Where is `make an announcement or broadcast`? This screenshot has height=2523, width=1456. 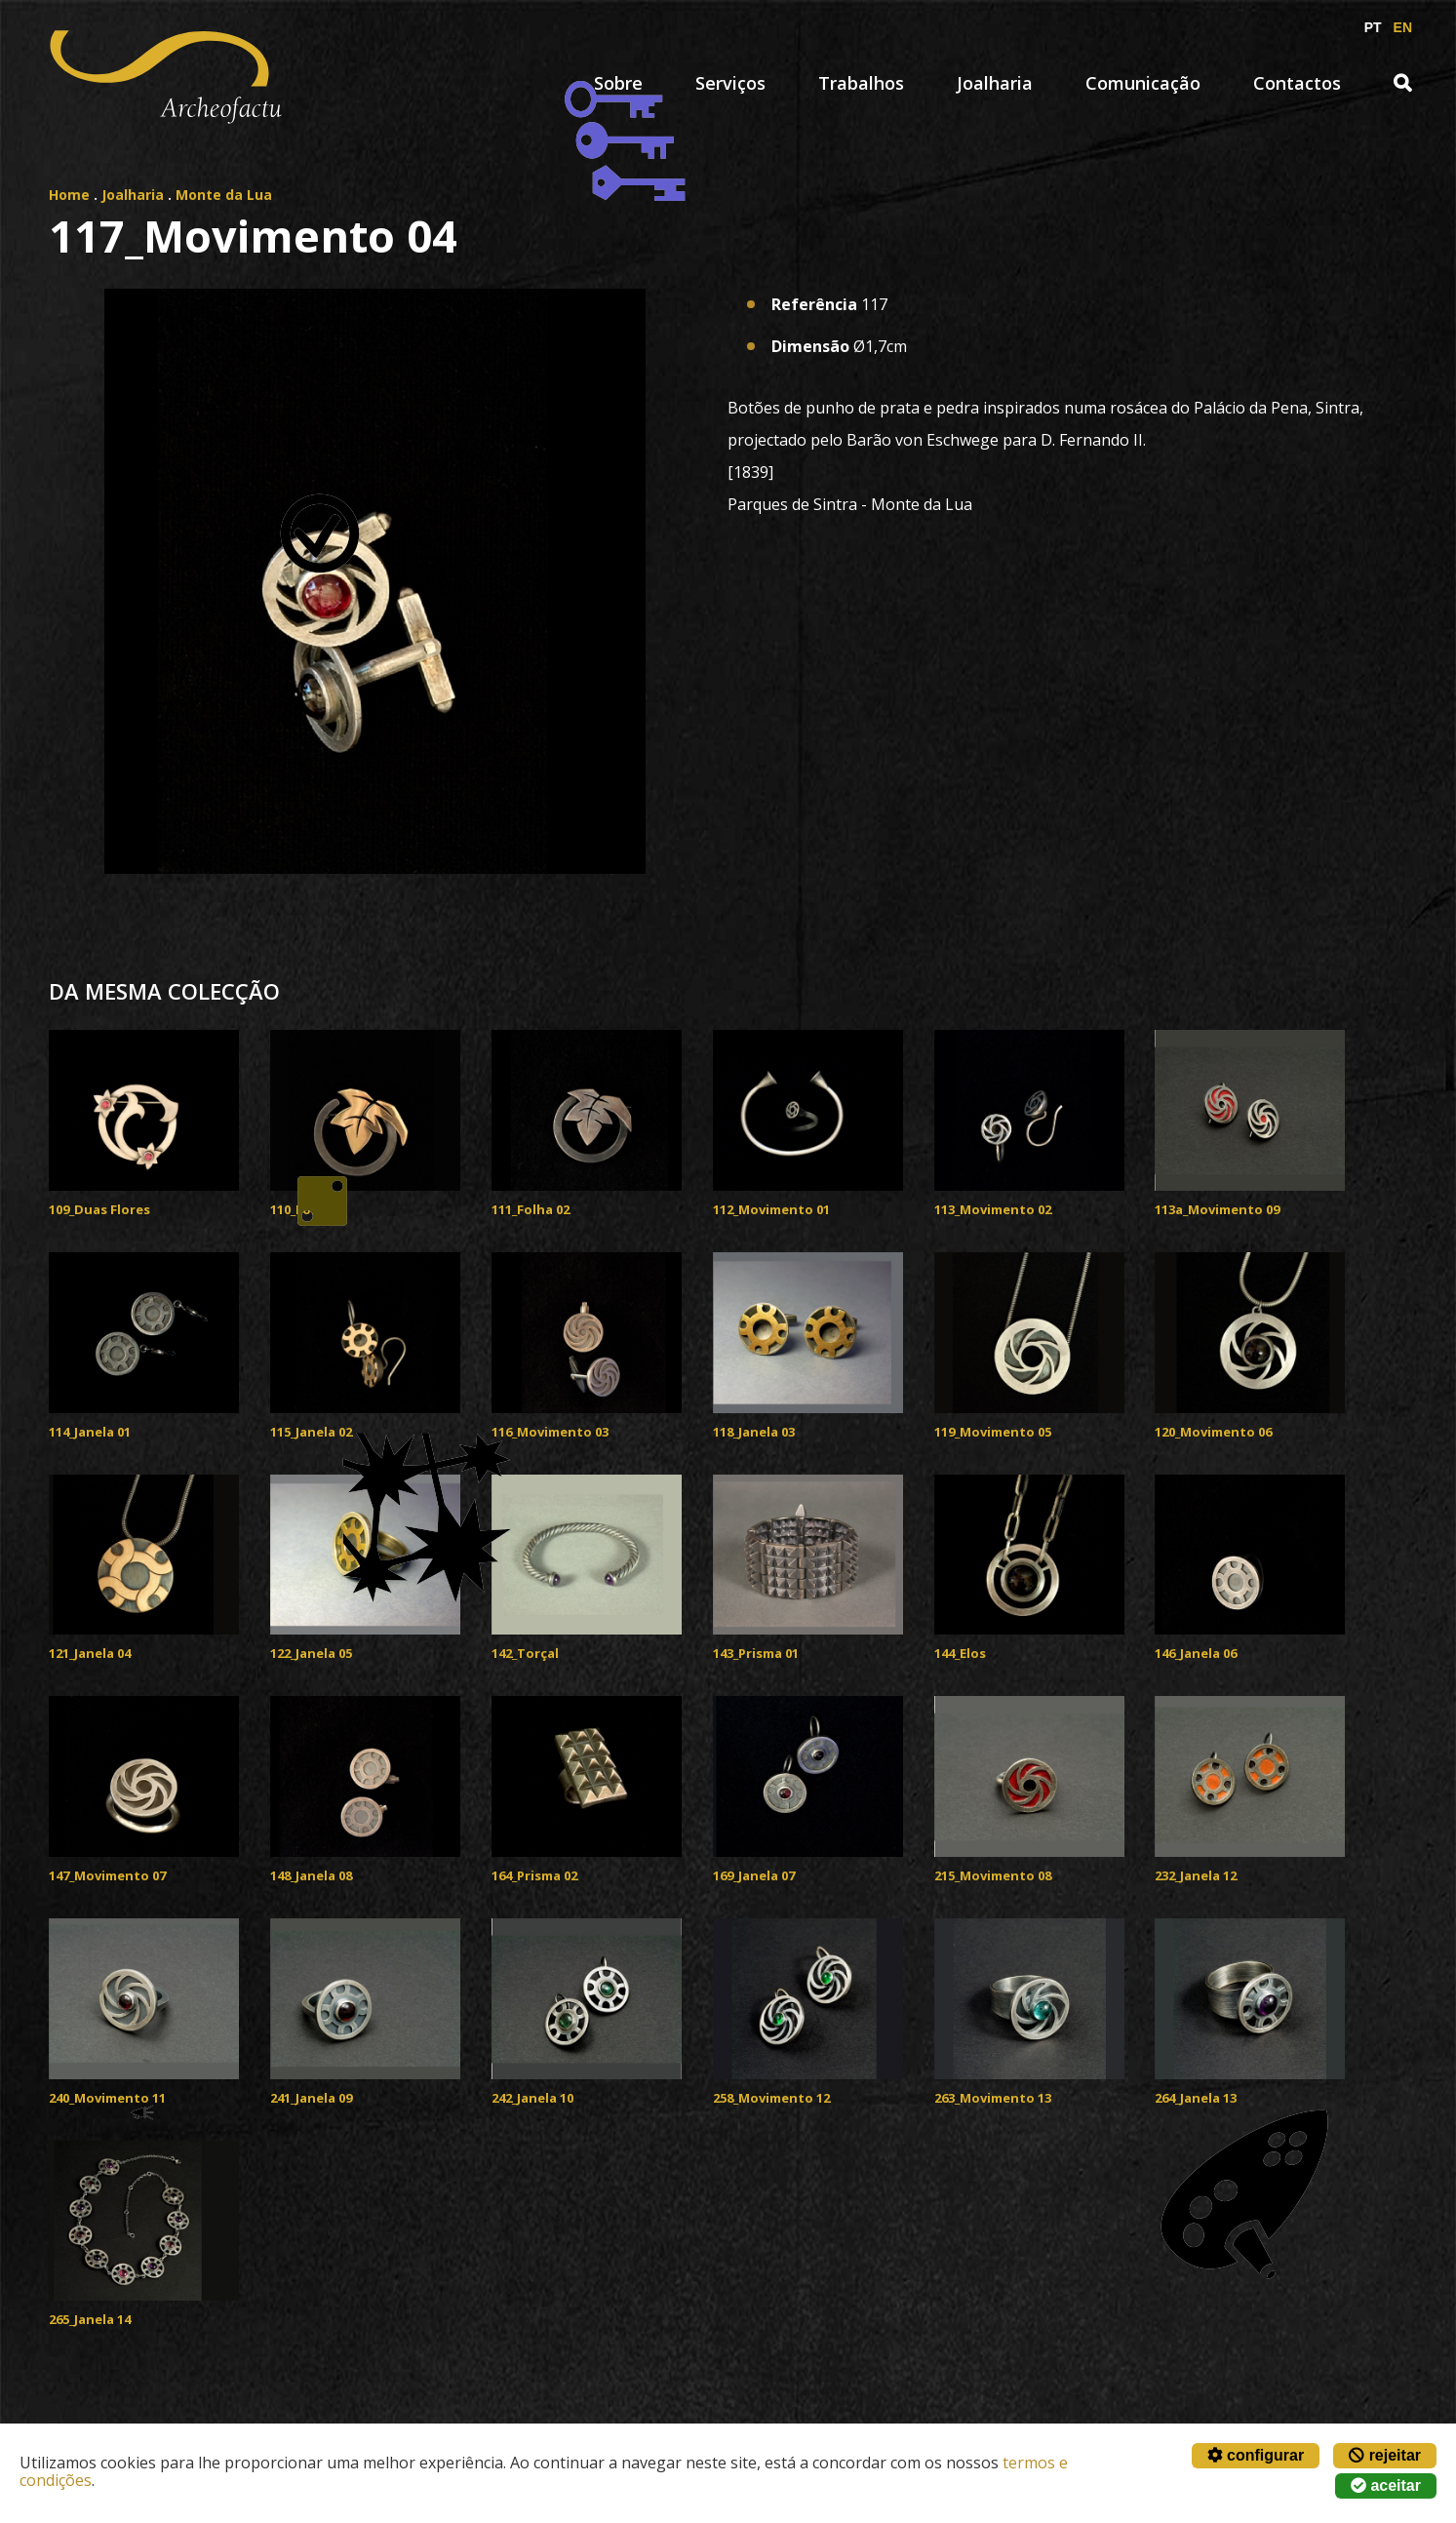
make an announcement or broadcast is located at coordinates (142, 2112).